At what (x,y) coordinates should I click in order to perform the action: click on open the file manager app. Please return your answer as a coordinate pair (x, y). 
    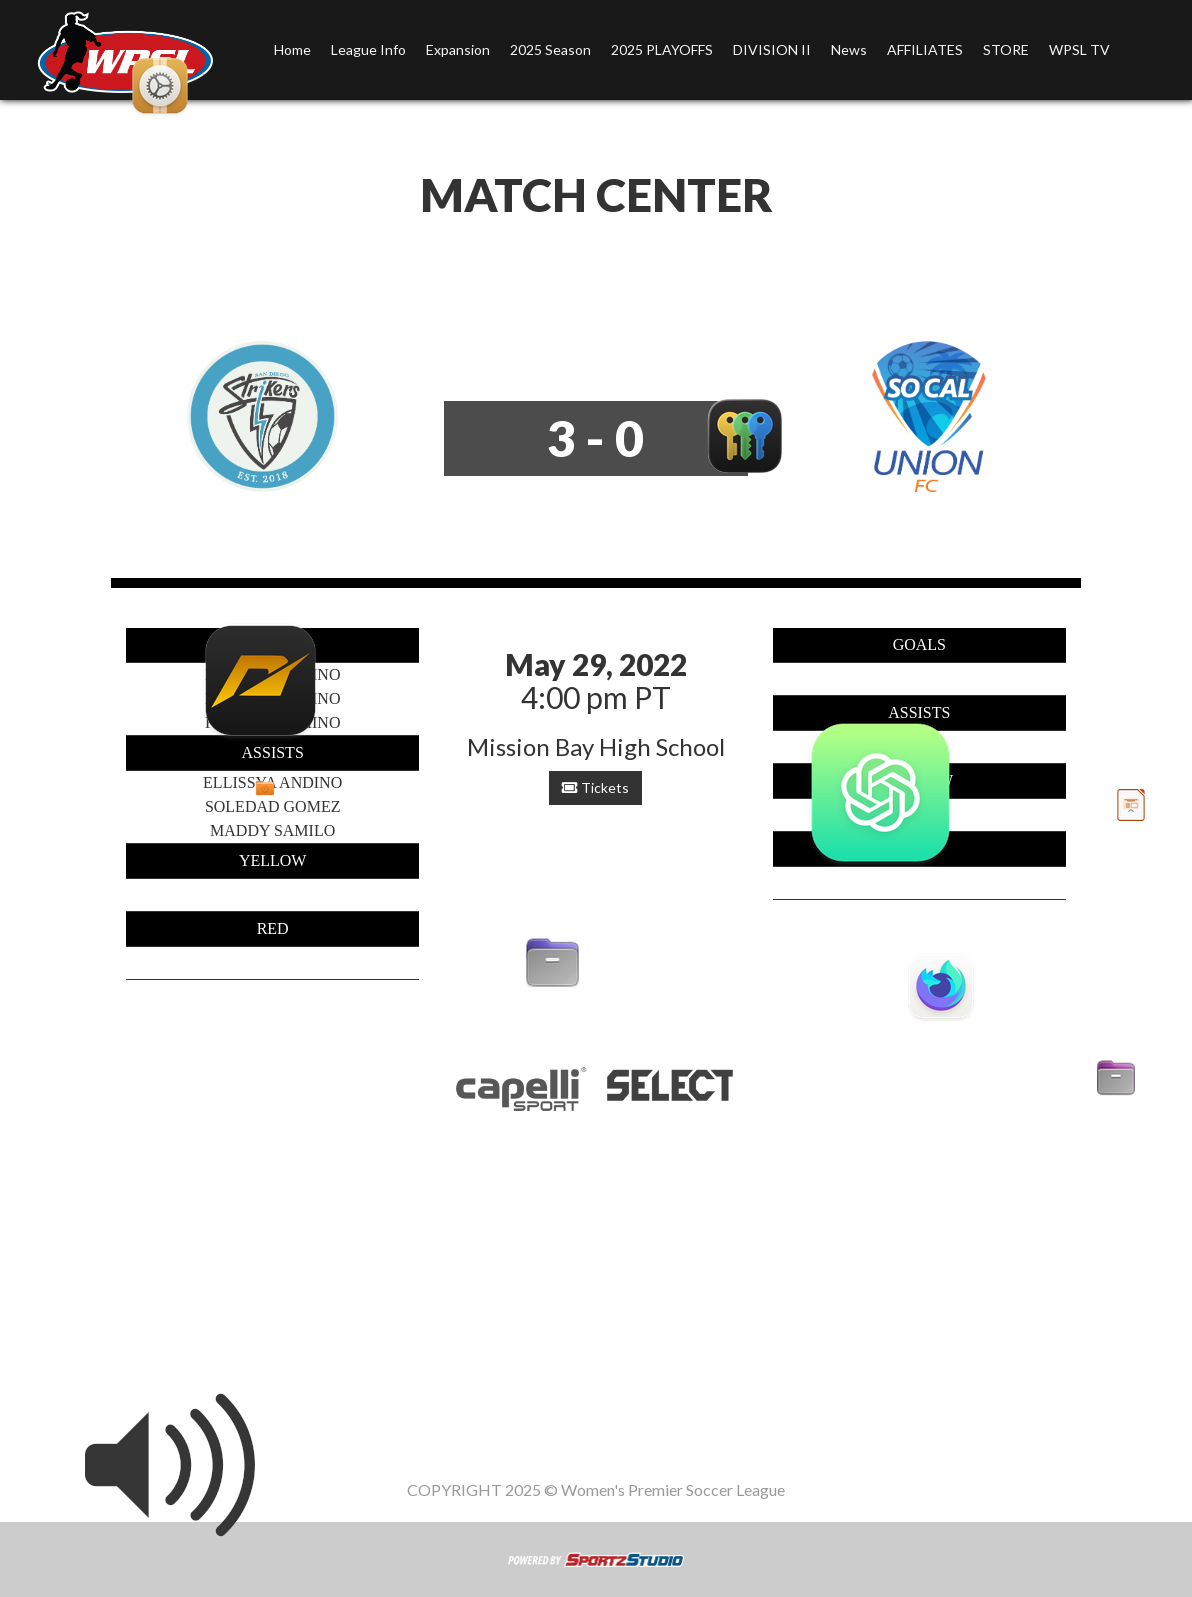
    Looking at the image, I should click on (552, 962).